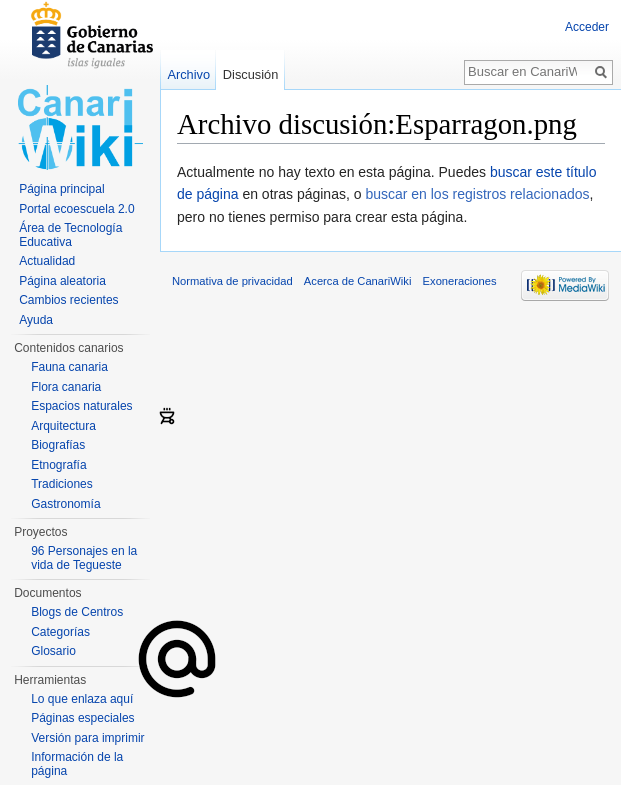 The height and width of the screenshot is (785, 621). I want to click on mention a user in a post or comment, so click(177, 659).